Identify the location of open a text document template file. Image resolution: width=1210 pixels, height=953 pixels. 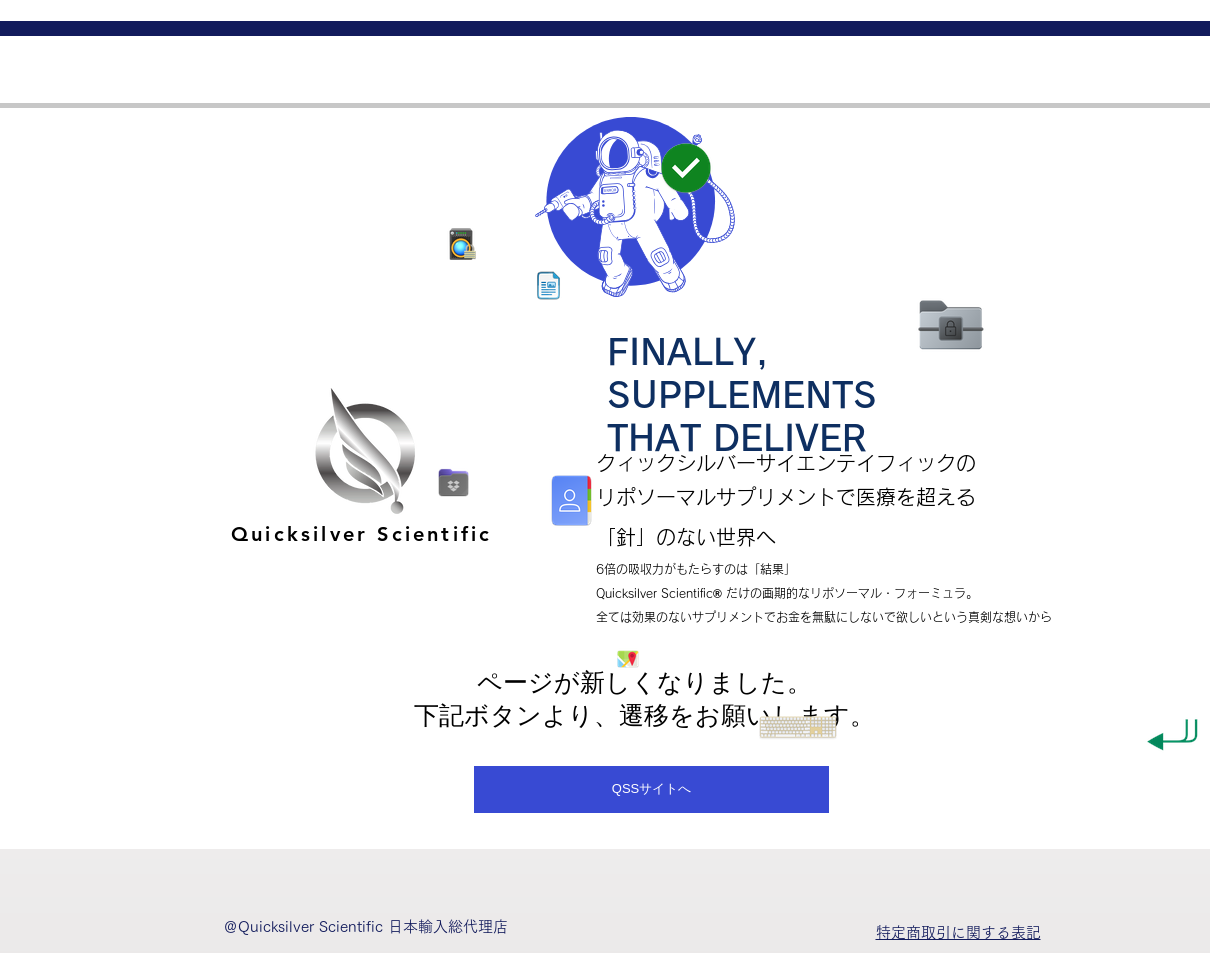
(548, 285).